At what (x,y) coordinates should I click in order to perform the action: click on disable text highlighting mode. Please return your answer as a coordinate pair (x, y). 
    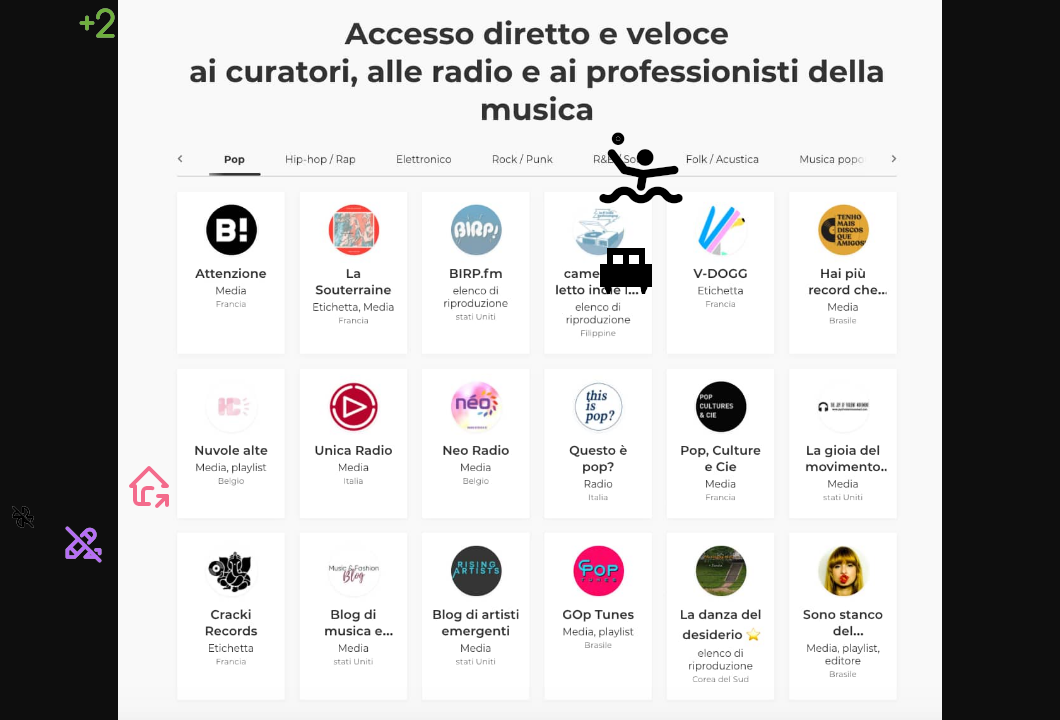
    Looking at the image, I should click on (83, 544).